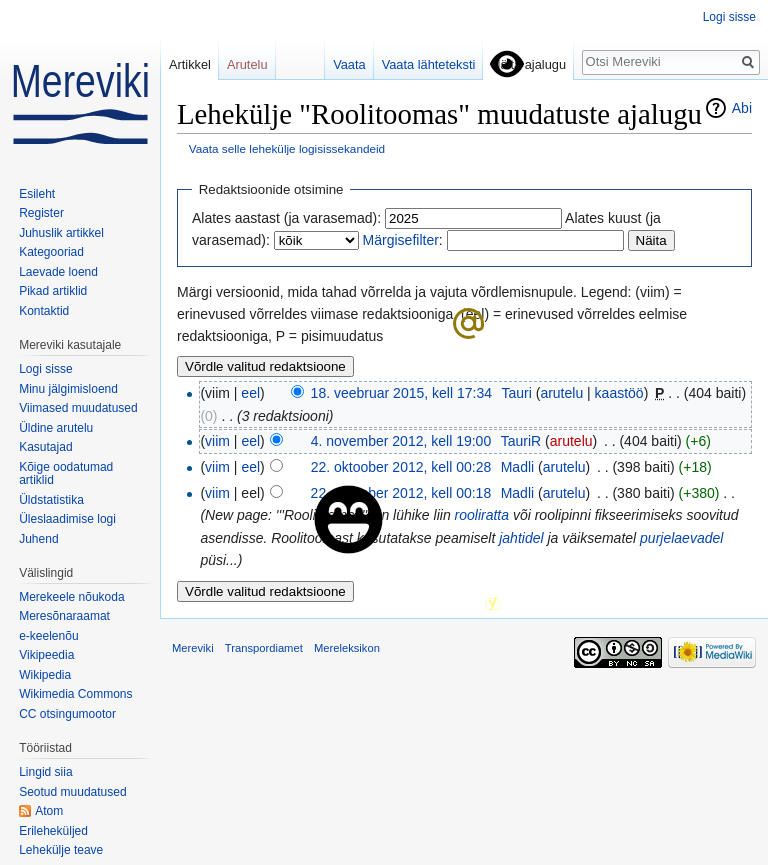 The image size is (768, 865). What do you see at coordinates (348, 519) in the screenshot?
I see `add a laughing emoji reaction` at bounding box center [348, 519].